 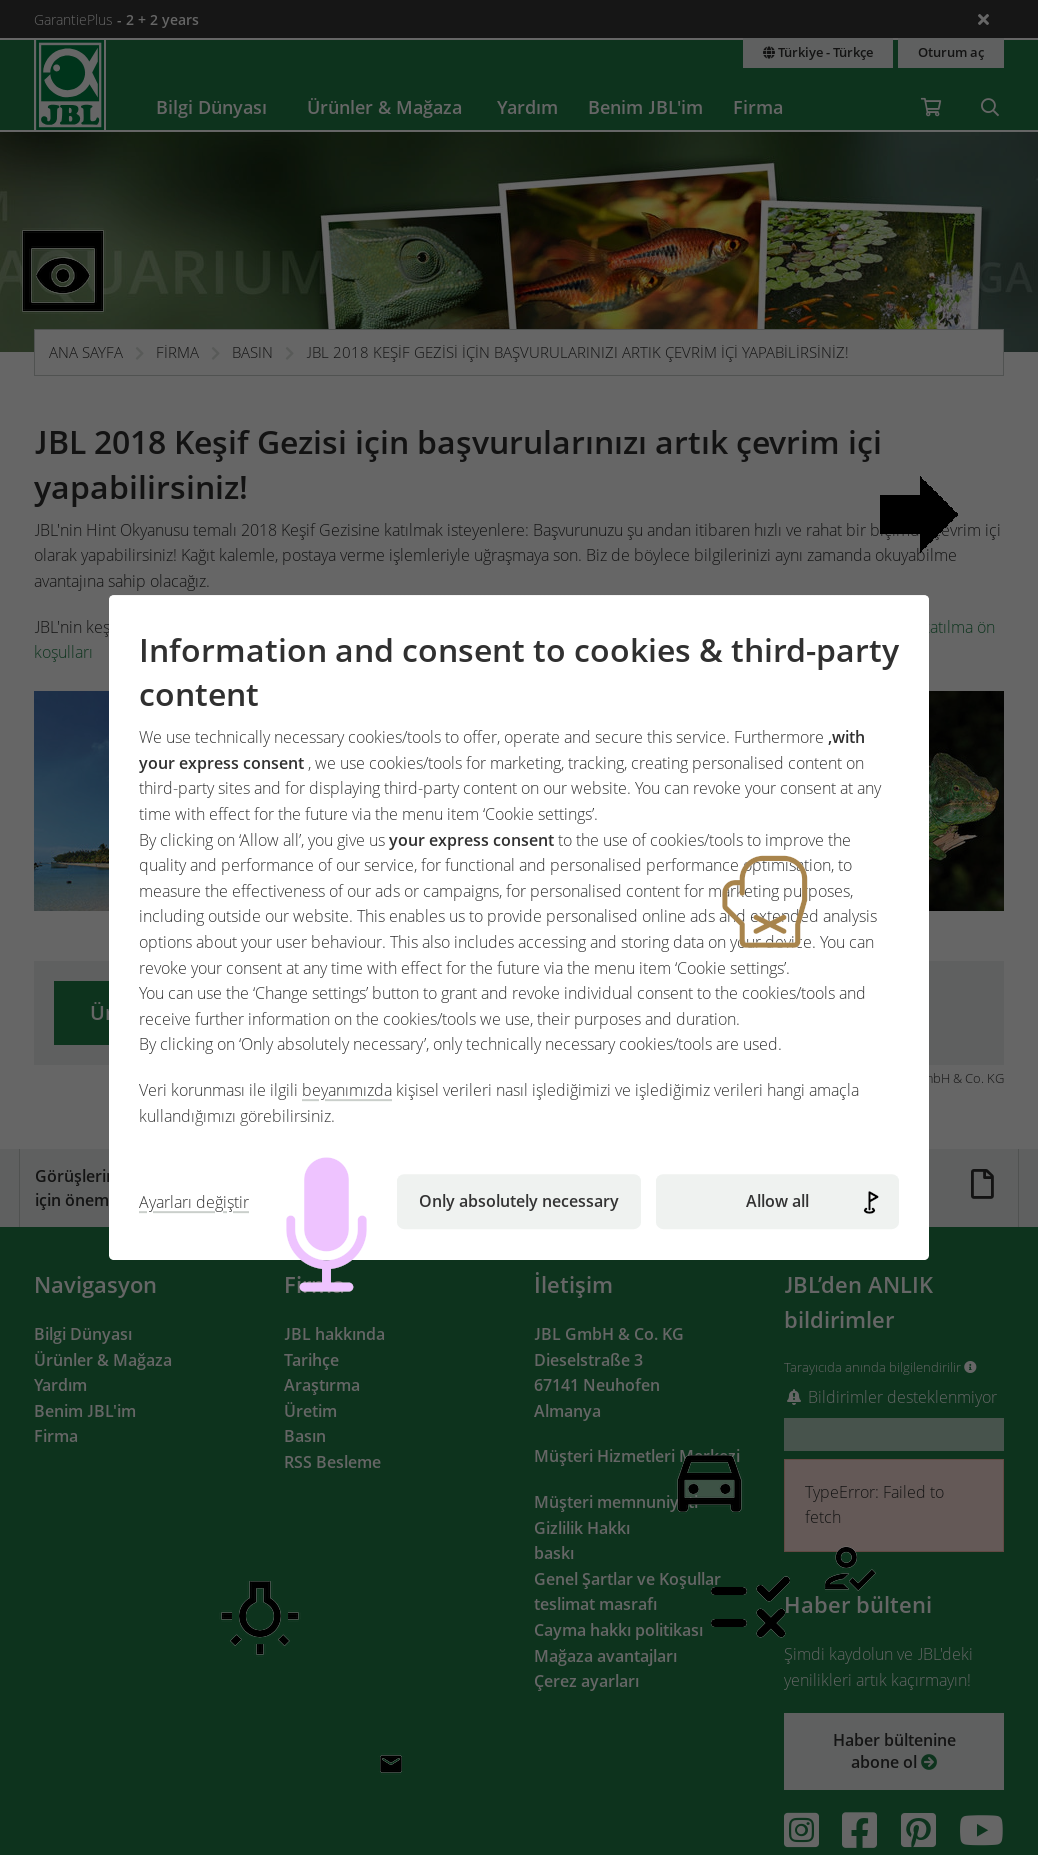 I want to click on review items with pass/fail status, so click(x=751, y=1607).